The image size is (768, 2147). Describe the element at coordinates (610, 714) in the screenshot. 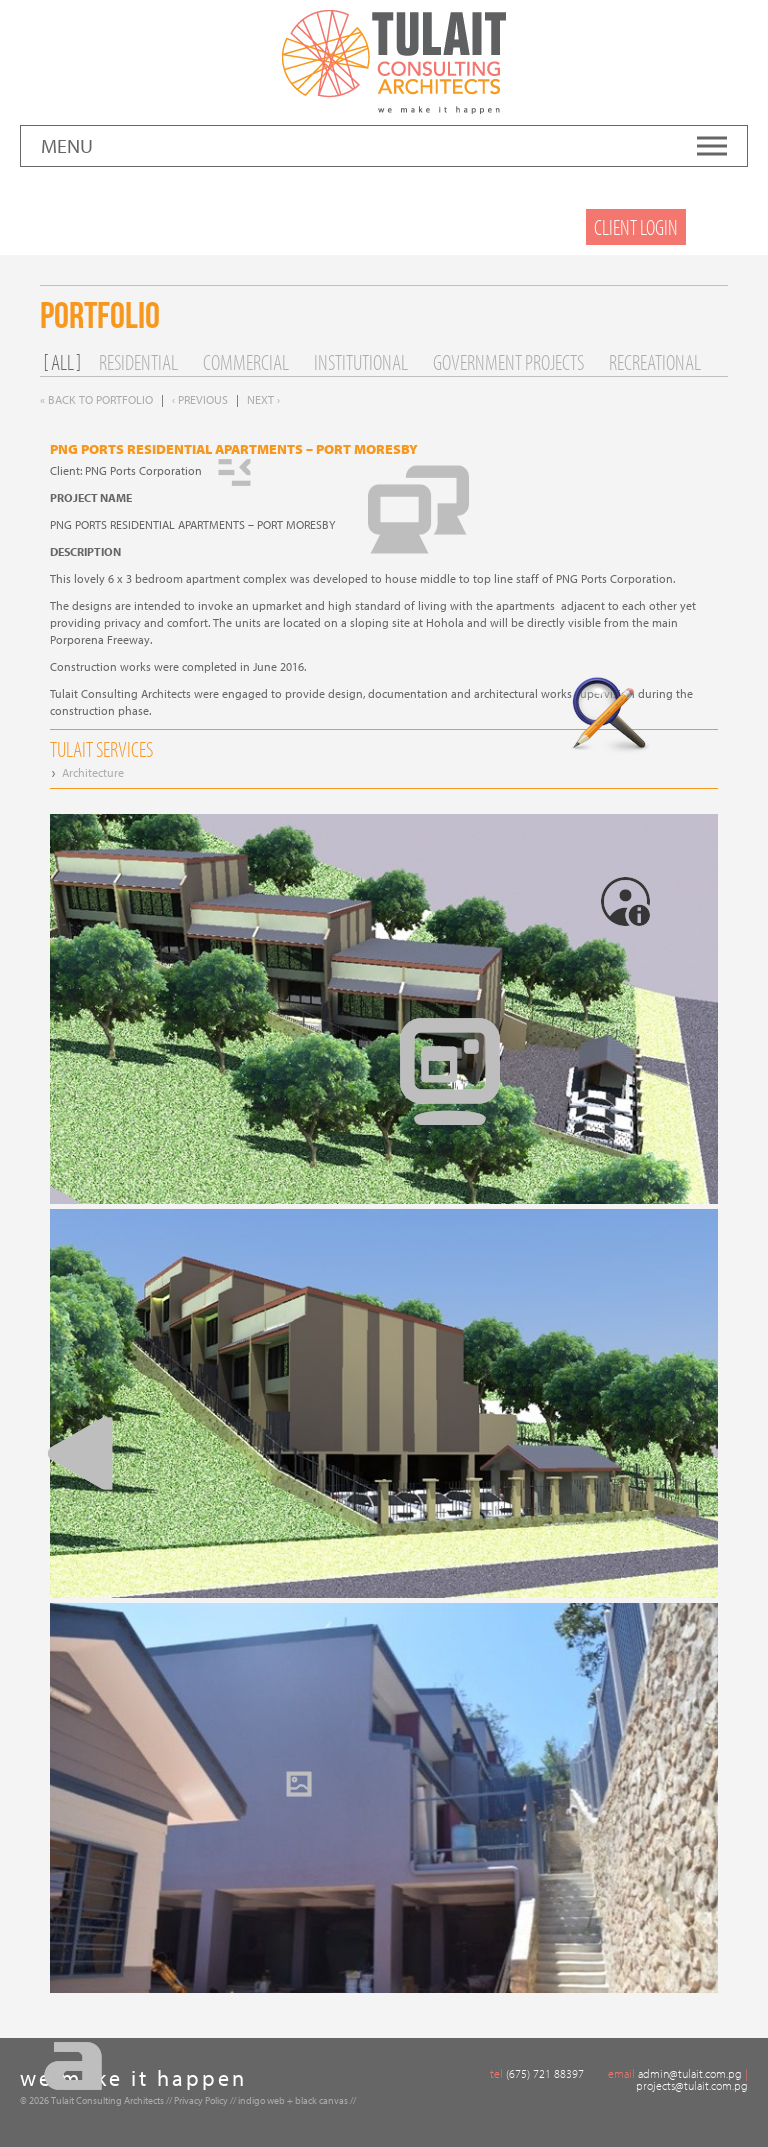

I see `find and replace text in a document` at that location.